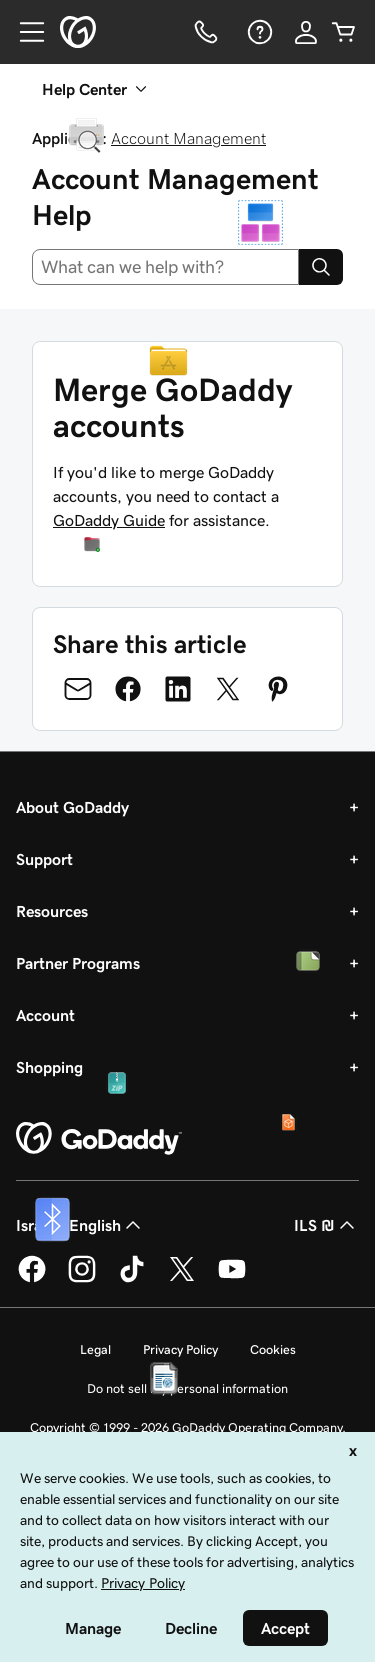 Image resolution: width=375 pixels, height=1662 pixels. What do you see at coordinates (260, 222) in the screenshot?
I see `select all items in the current view` at bounding box center [260, 222].